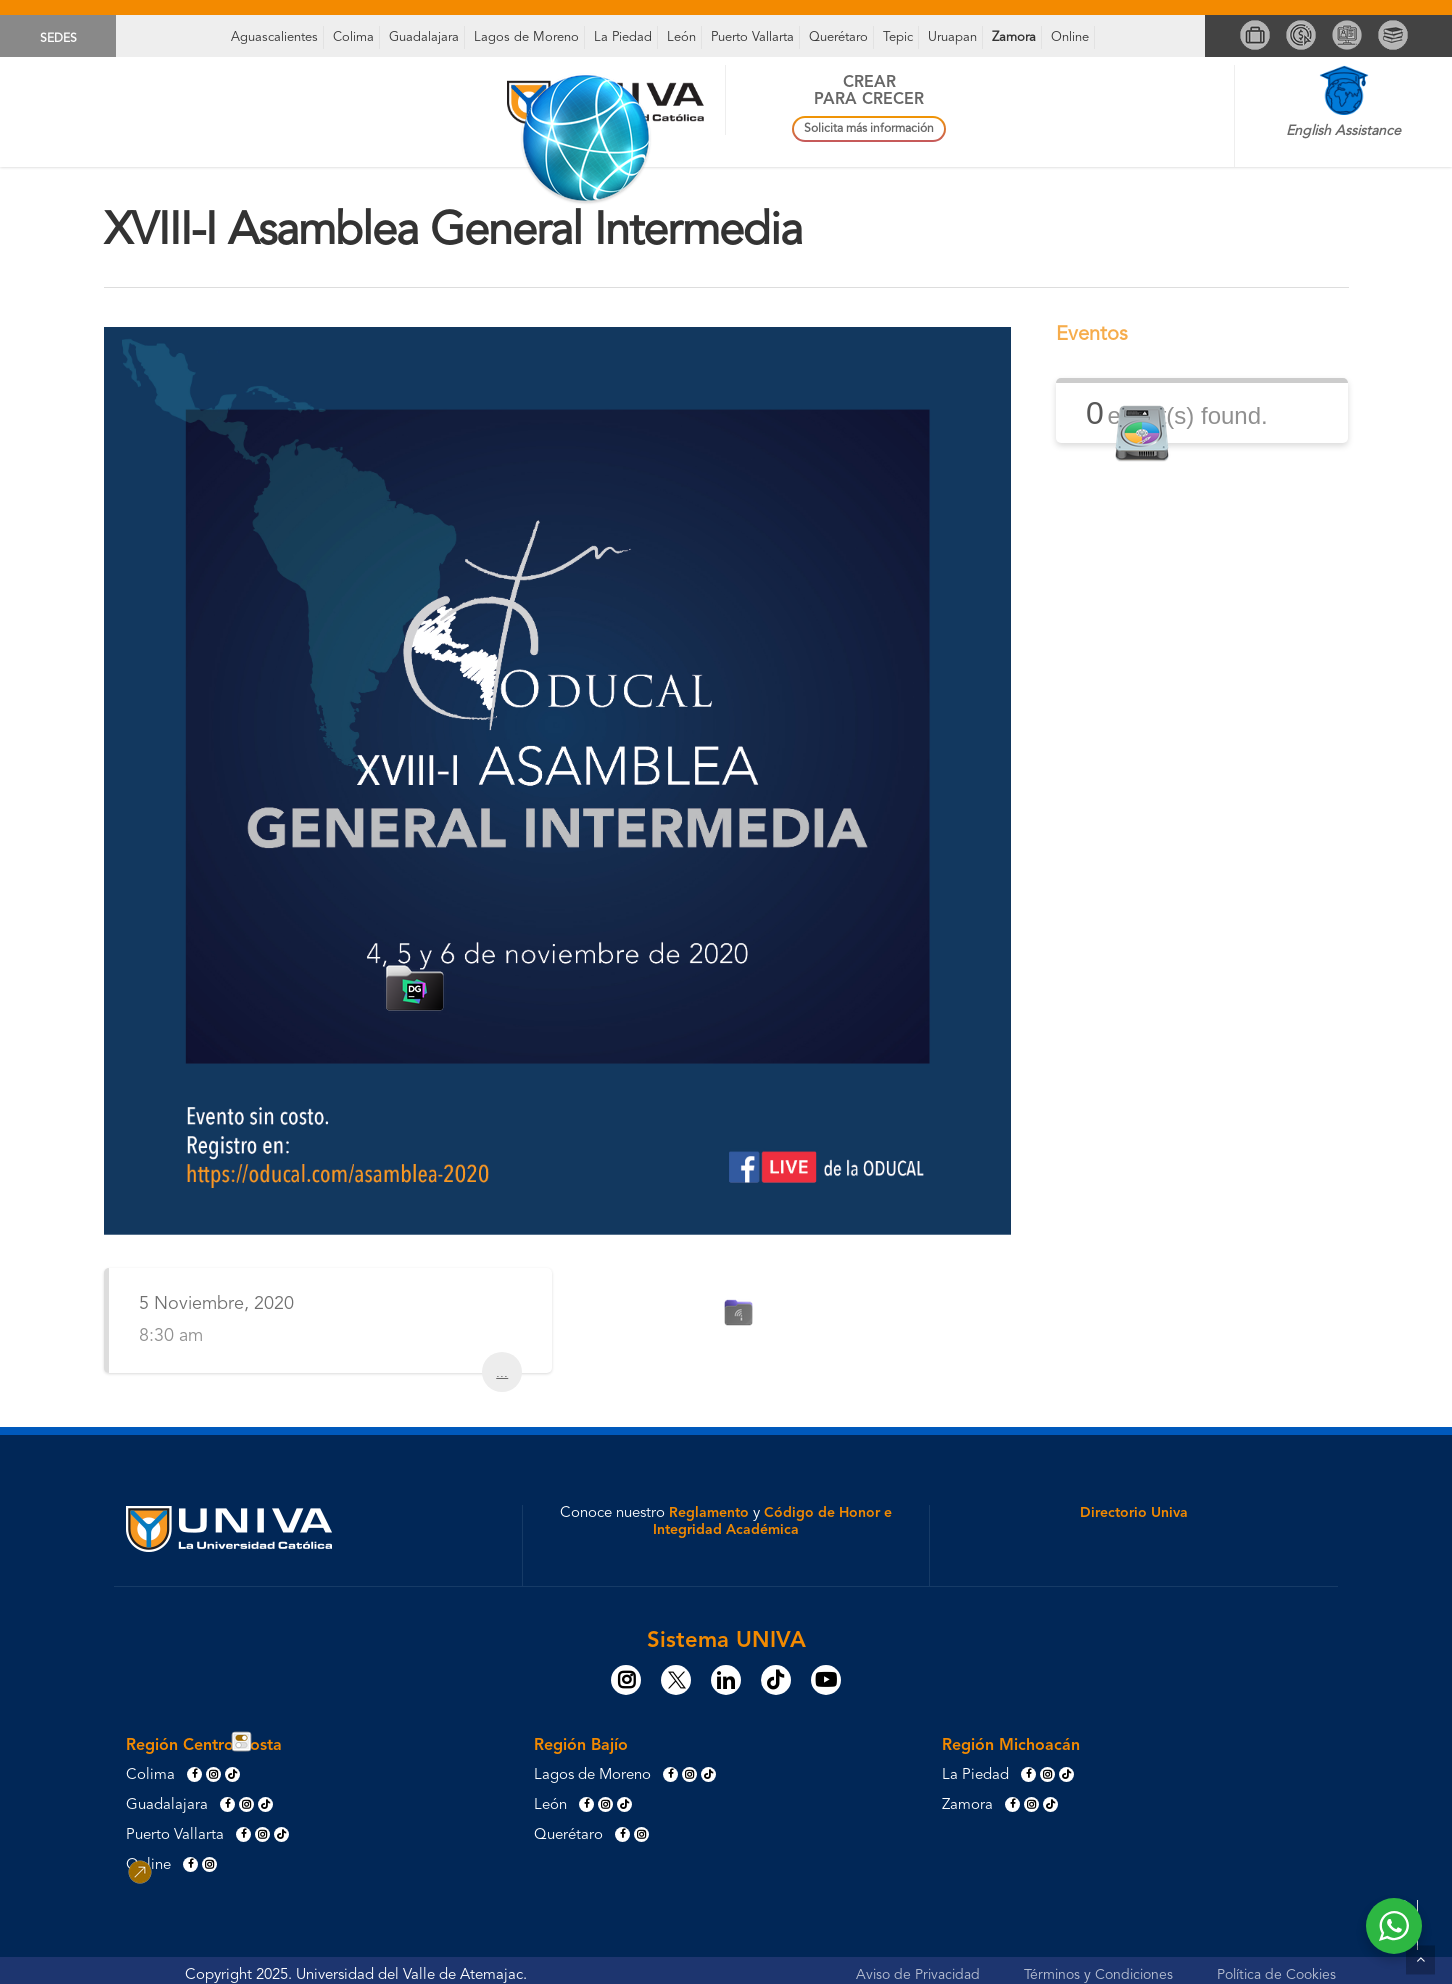  What do you see at coordinates (1142, 433) in the screenshot?
I see `view disk partitions on a multi-partition drive` at bounding box center [1142, 433].